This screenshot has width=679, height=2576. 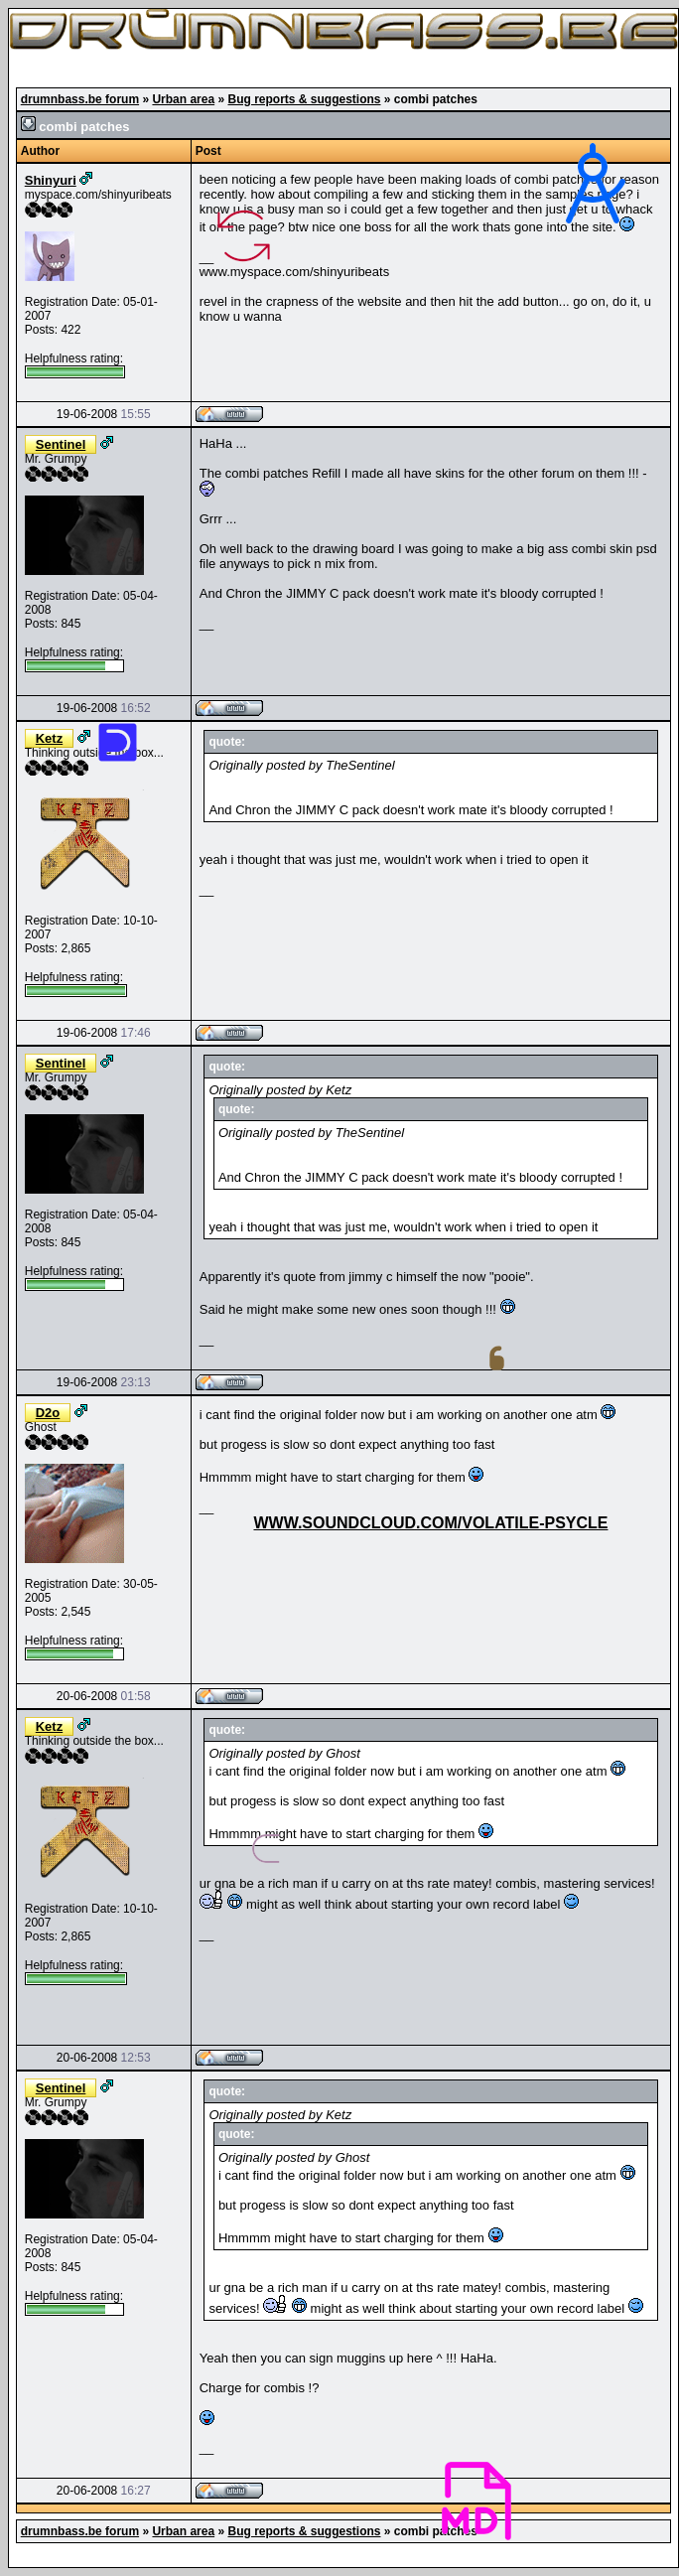 I want to click on refresh or reload content, so click(x=243, y=235).